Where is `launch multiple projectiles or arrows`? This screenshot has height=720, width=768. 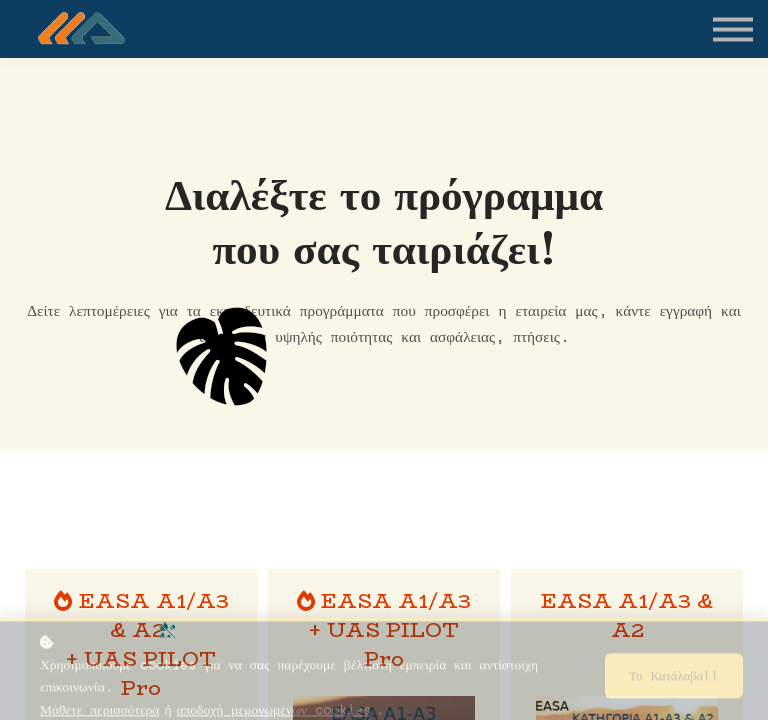 launch multiple projectiles or arrows is located at coordinates (167, 630).